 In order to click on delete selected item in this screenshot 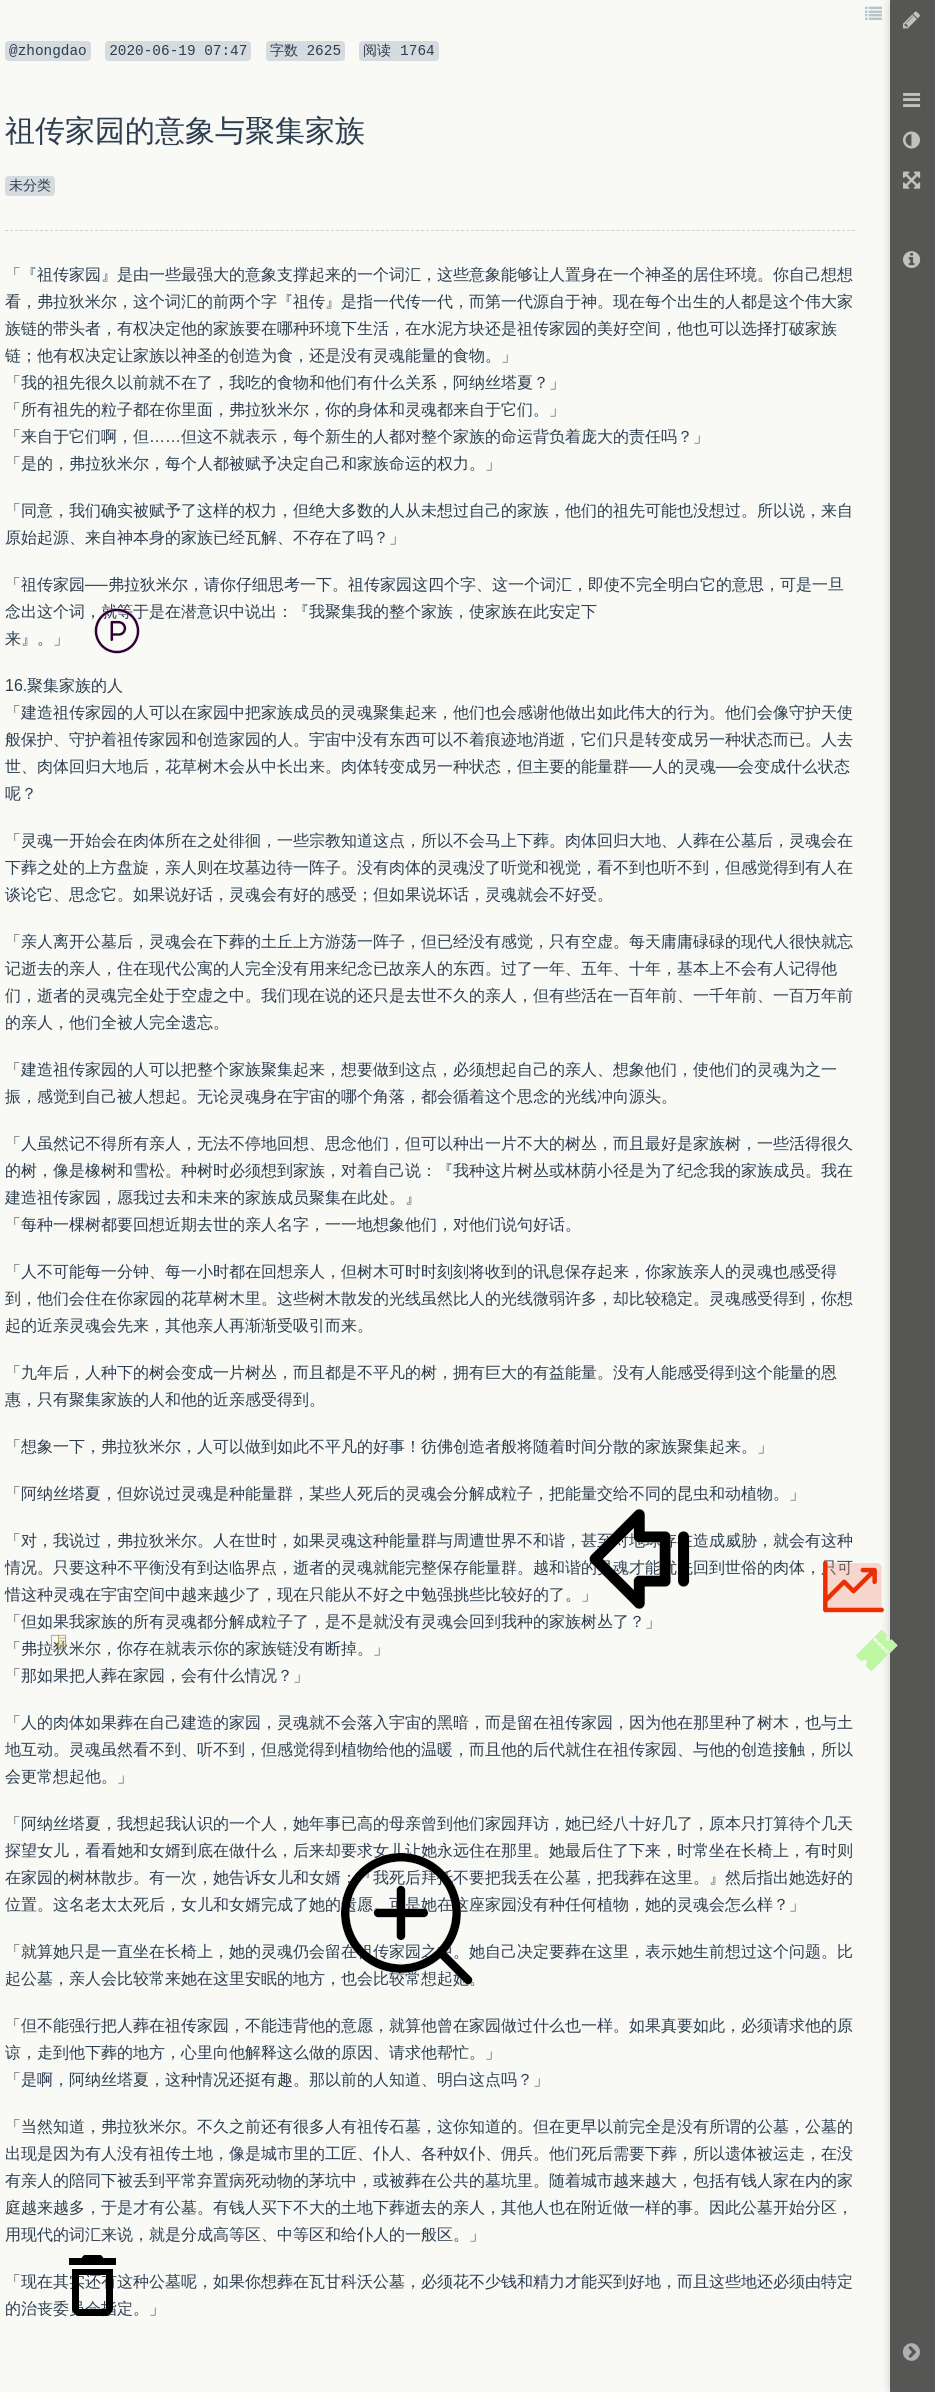, I will do `click(92, 2285)`.